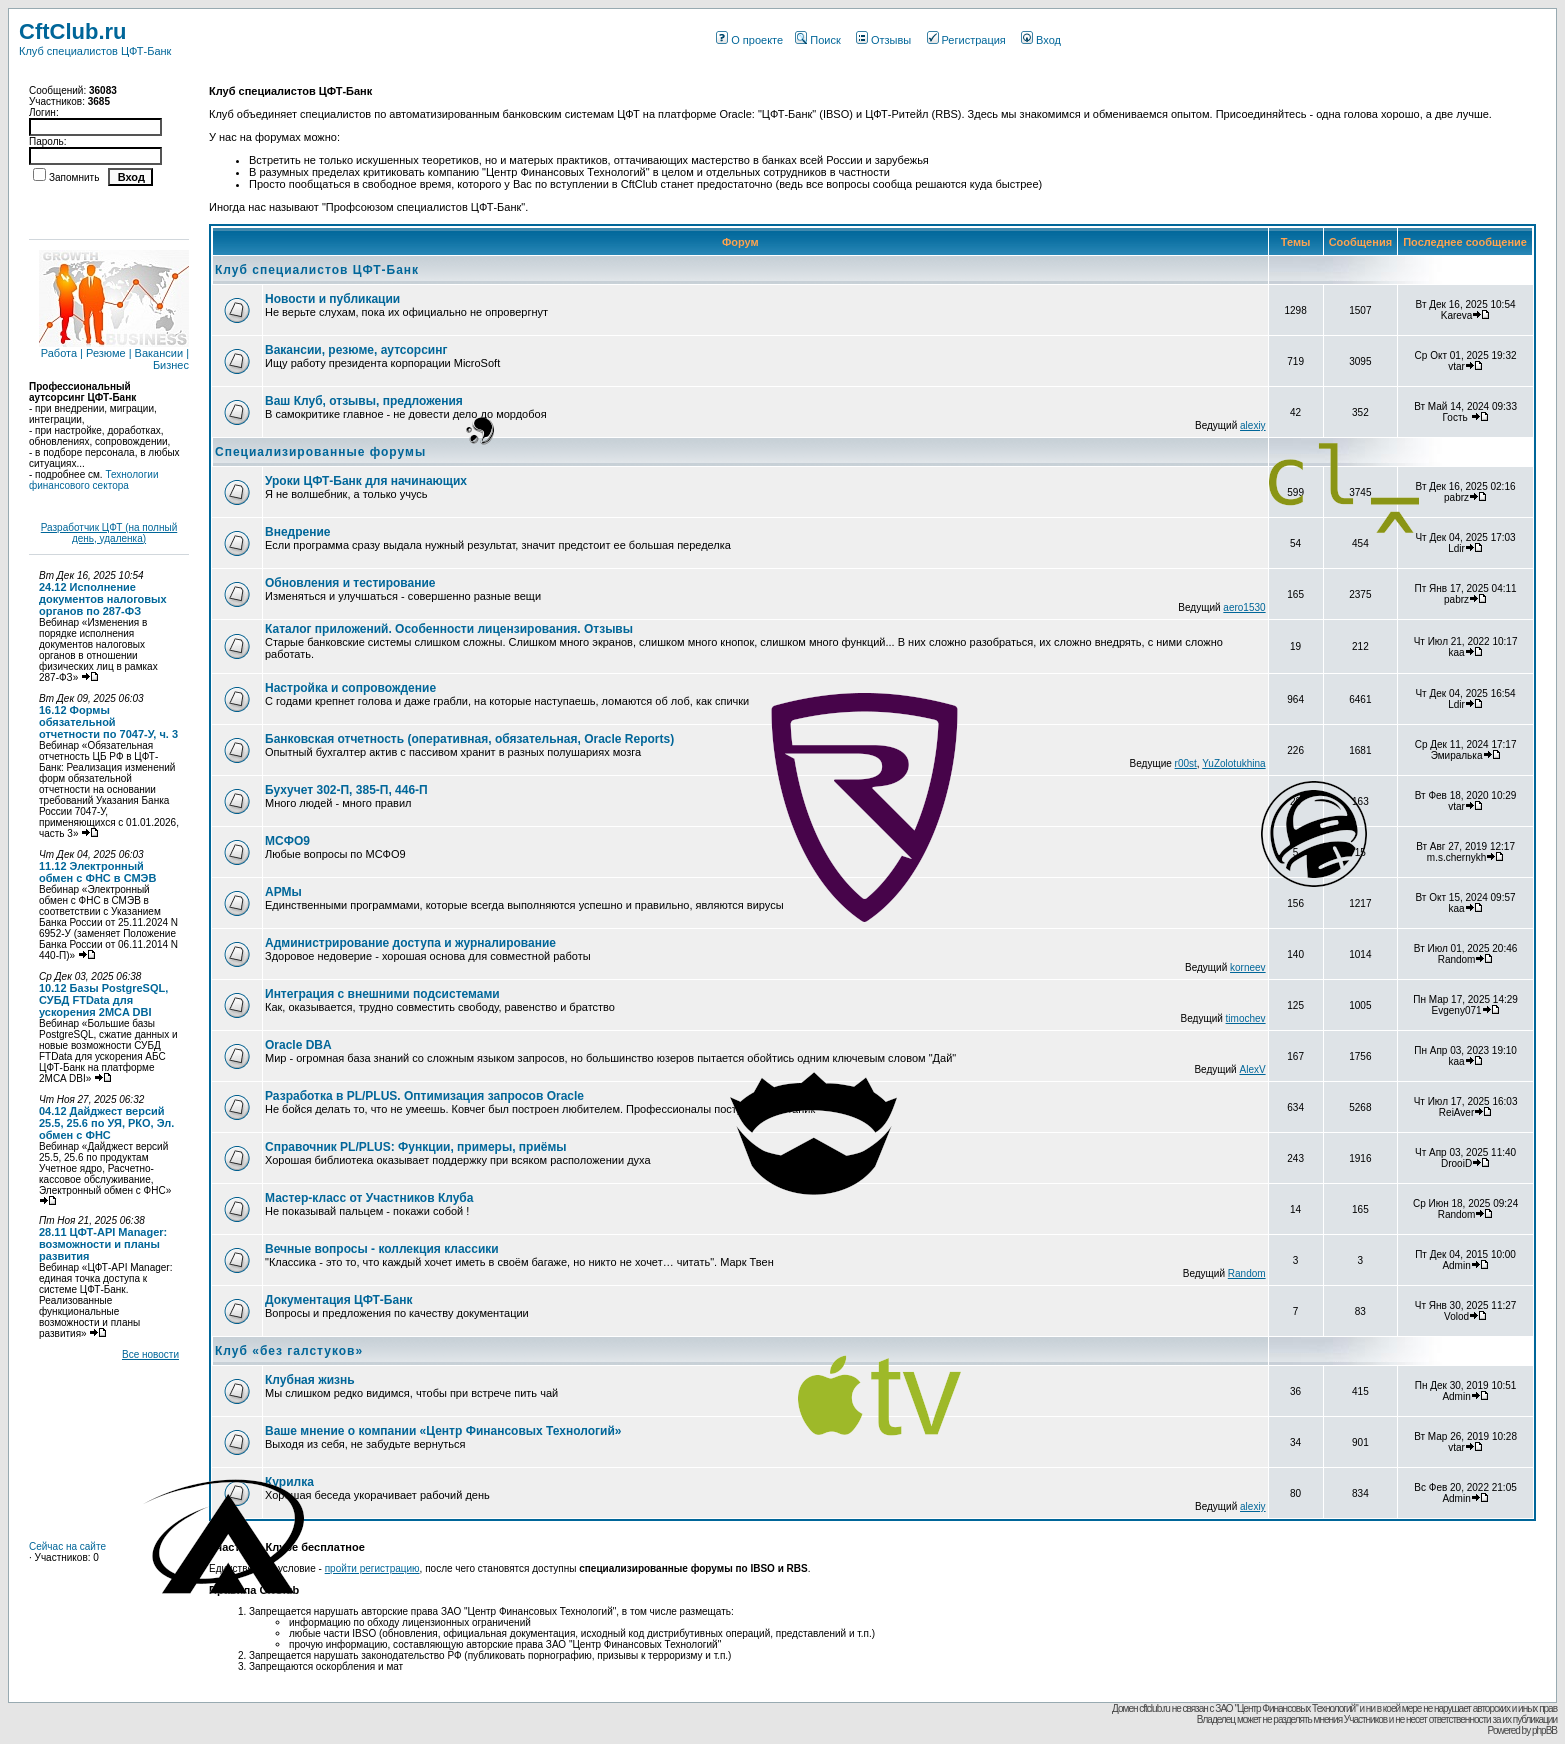 Image resolution: width=1565 pixels, height=1744 pixels. Describe the element at coordinates (879, 1395) in the screenshot. I see `open the Apple TV app` at that location.